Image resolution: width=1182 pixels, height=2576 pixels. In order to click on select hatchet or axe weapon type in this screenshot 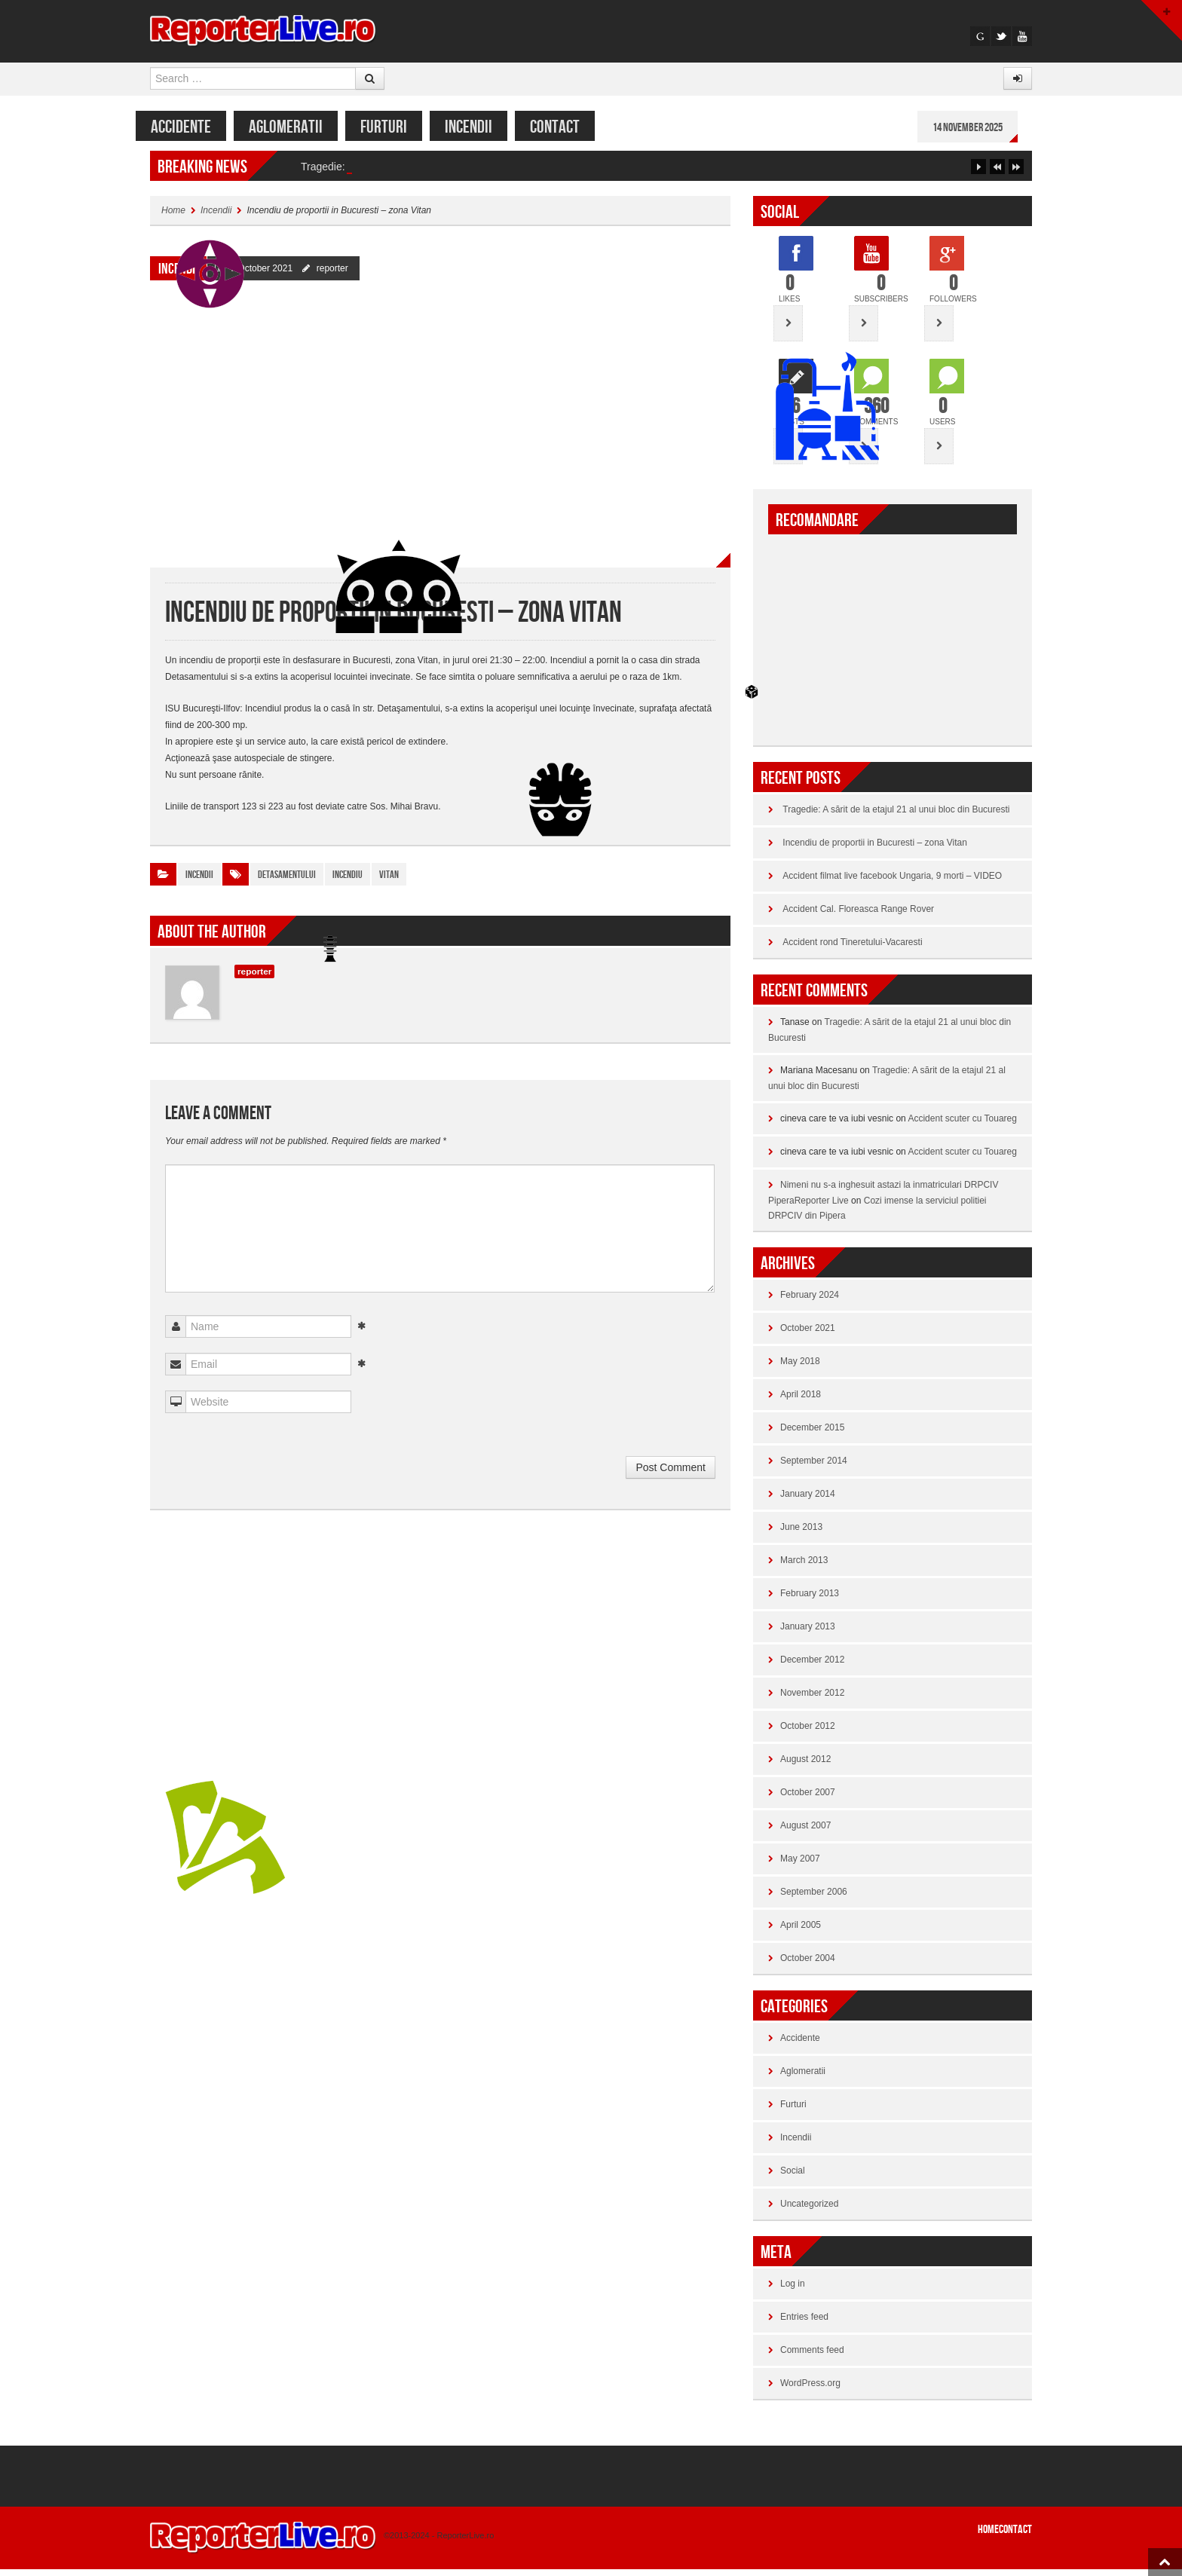, I will do `click(225, 1837)`.